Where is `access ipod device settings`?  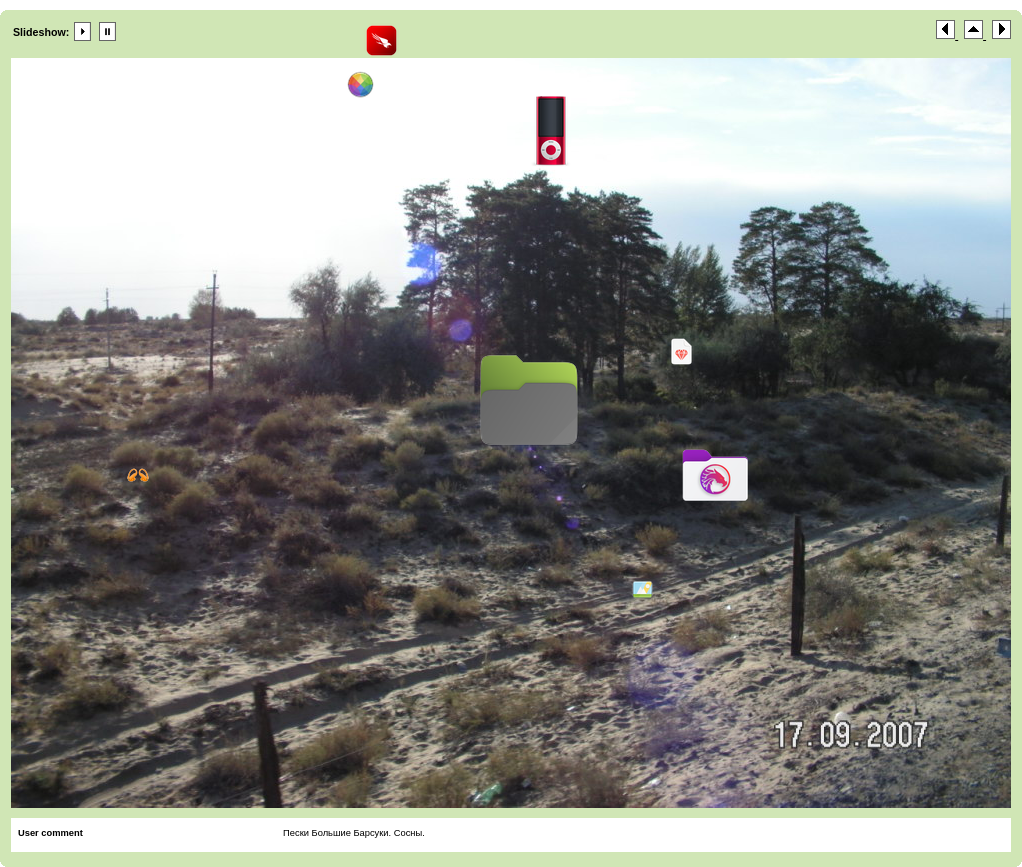
access ipod device settings is located at coordinates (550, 131).